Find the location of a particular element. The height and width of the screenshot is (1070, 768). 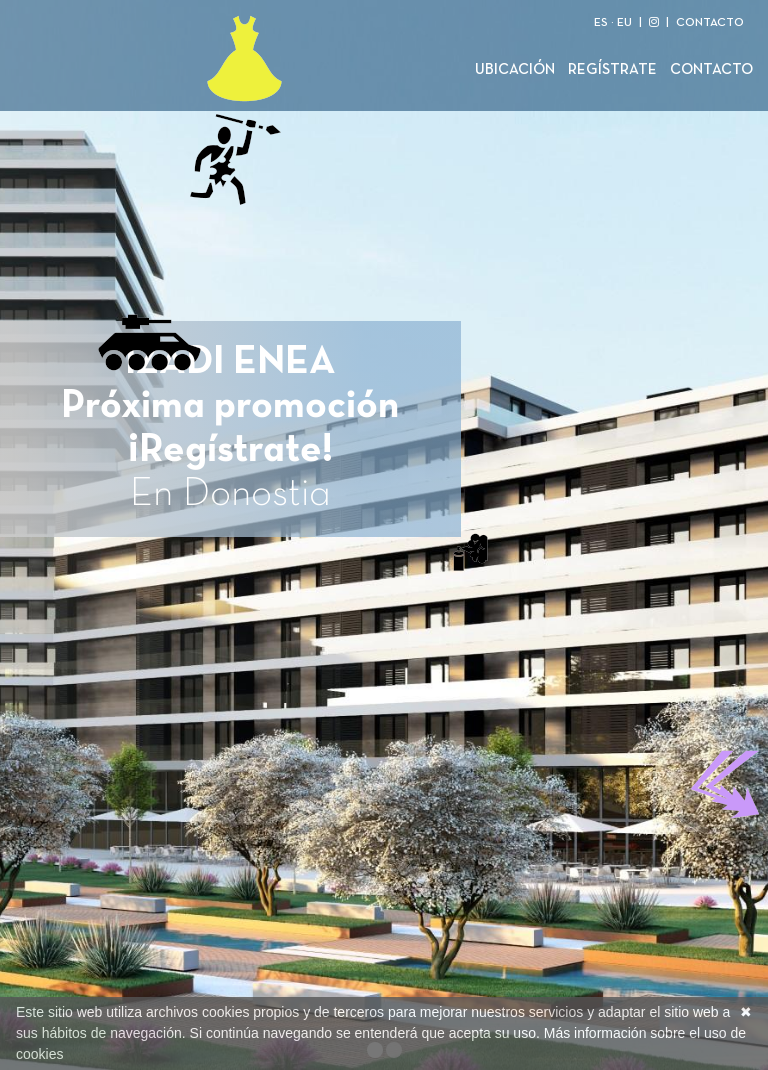

armored personnel carrier unit in a strategy game is located at coordinates (149, 342).